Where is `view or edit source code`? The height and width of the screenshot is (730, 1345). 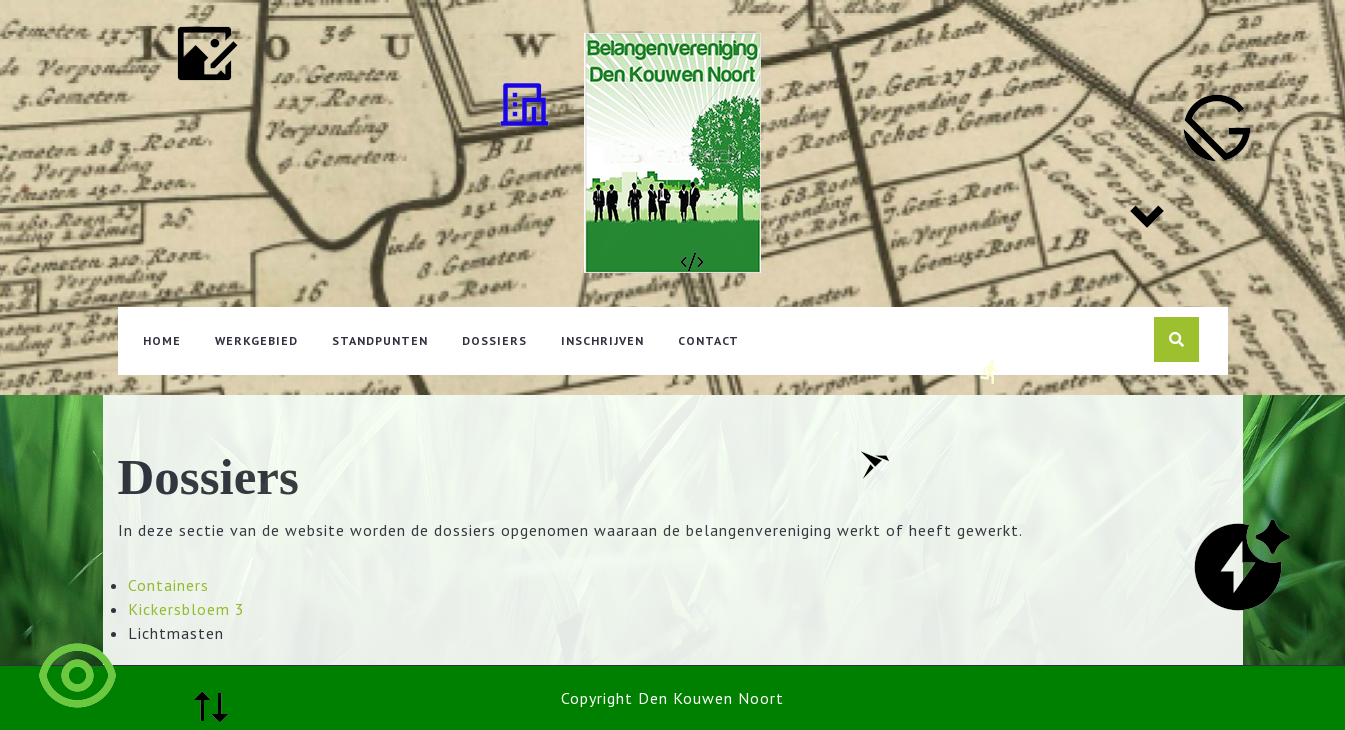 view or edit source code is located at coordinates (692, 262).